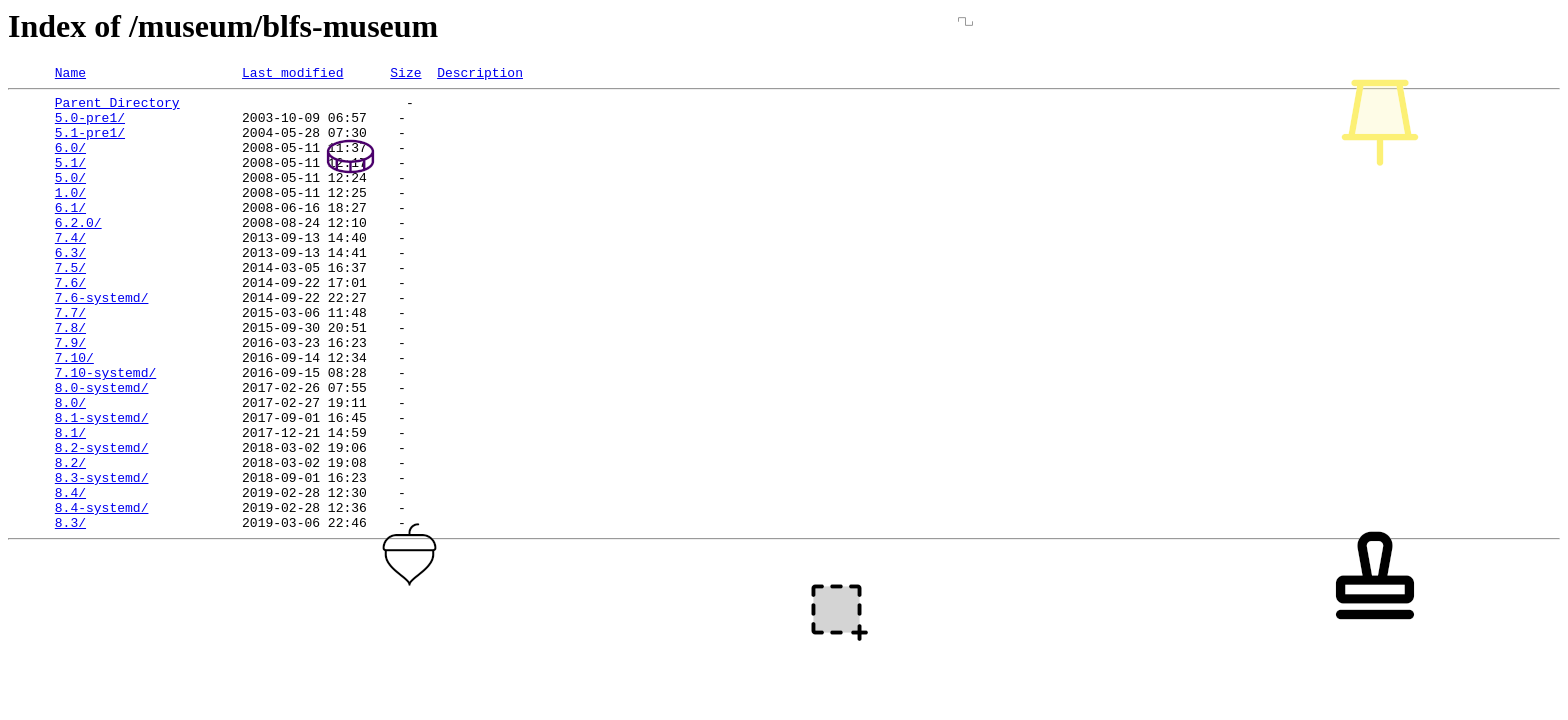 The height and width of the screenshot is (720, 1568). Describe the element at coordinates (350, 156) in the screenshot. I see `view your coin balance or currency` at that location.